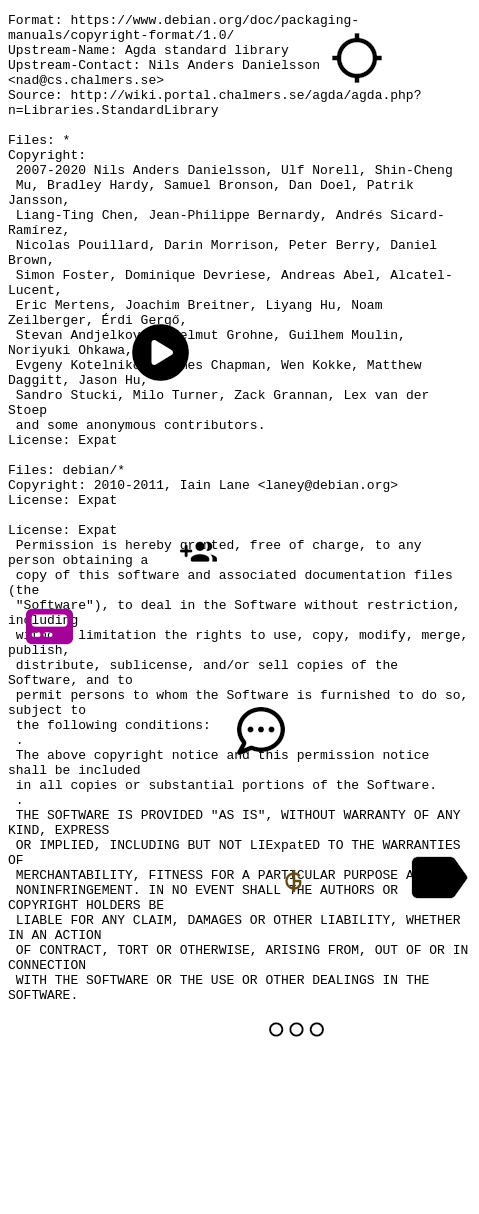 Image resolution: width=479 pixels, height=1214 pixels. I want to click on indicates pager or beeper device, so click(49, 626).